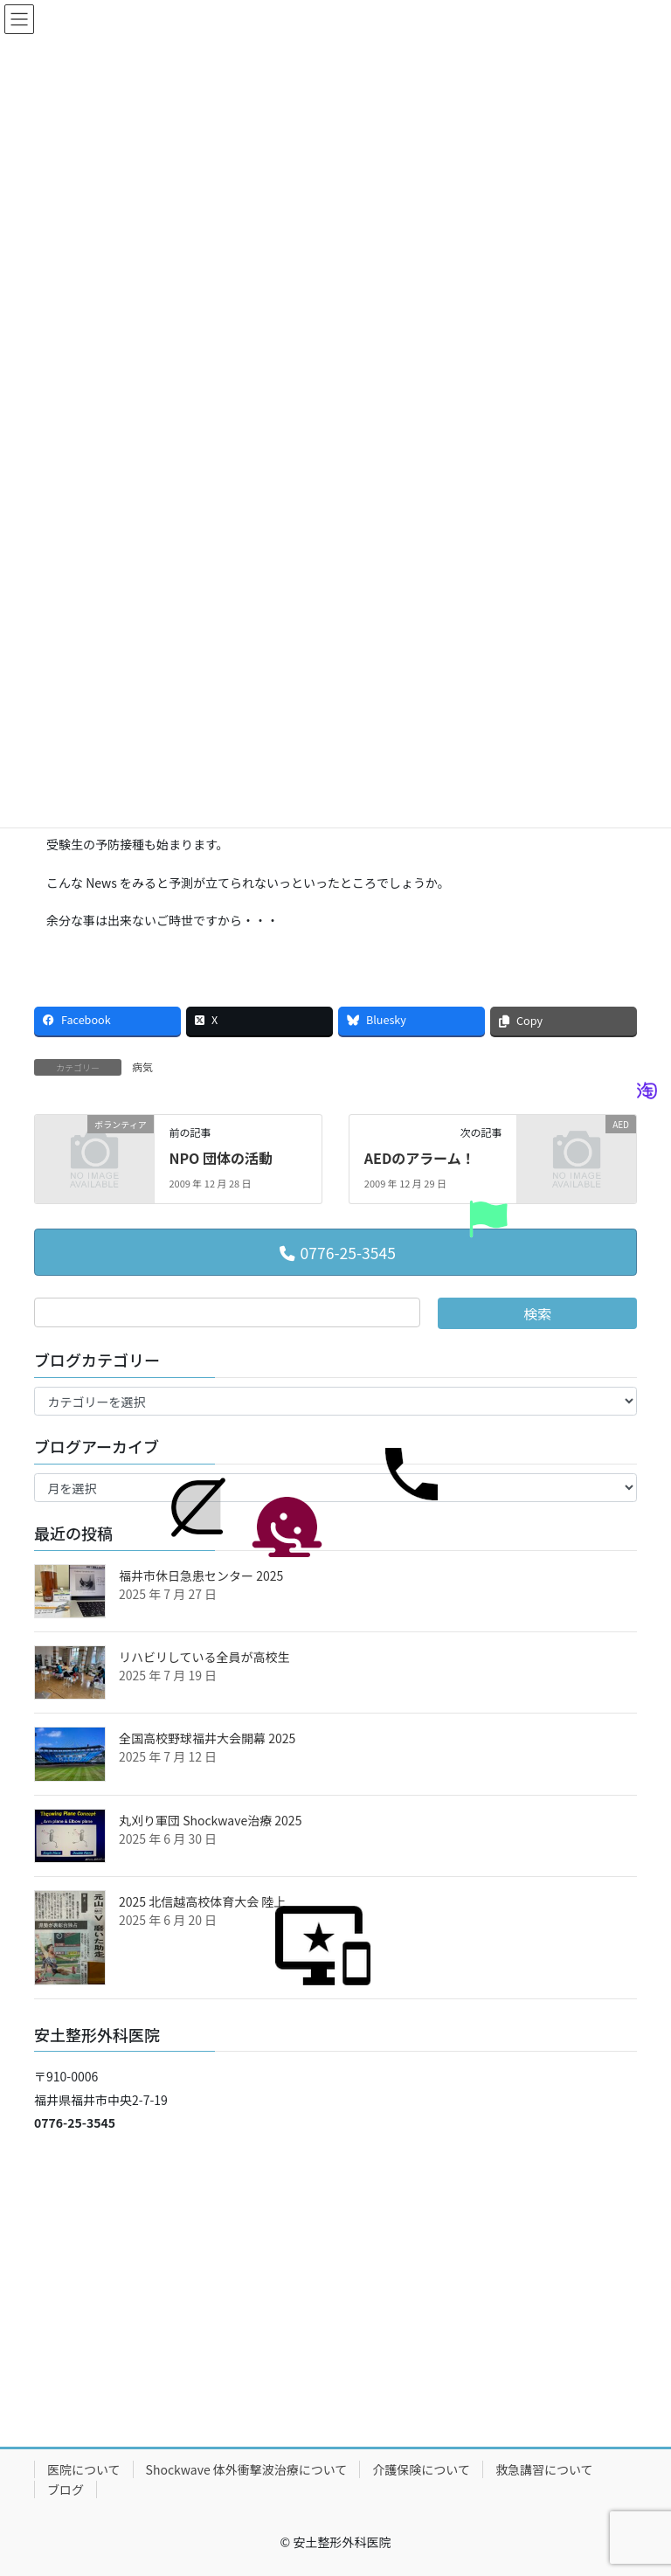  I want to click on view important or starred devices, so click(322, 1945).